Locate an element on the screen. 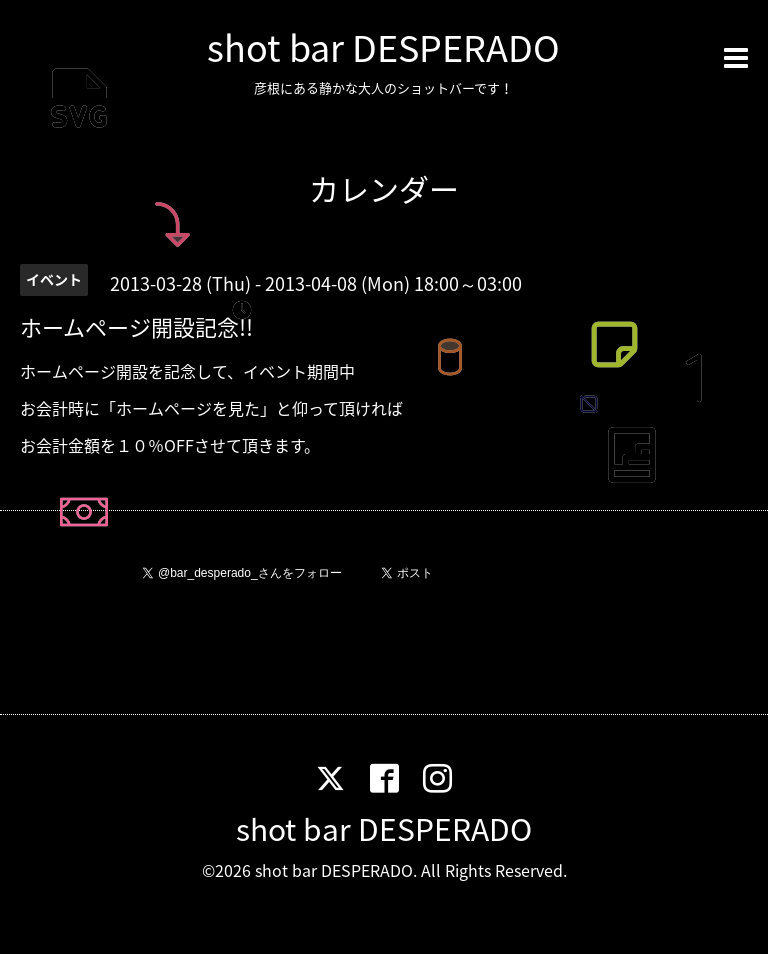 The width and height of the screenshot is (768, 954). indicates stairs or stairway access is located at coordinates (632, 455).